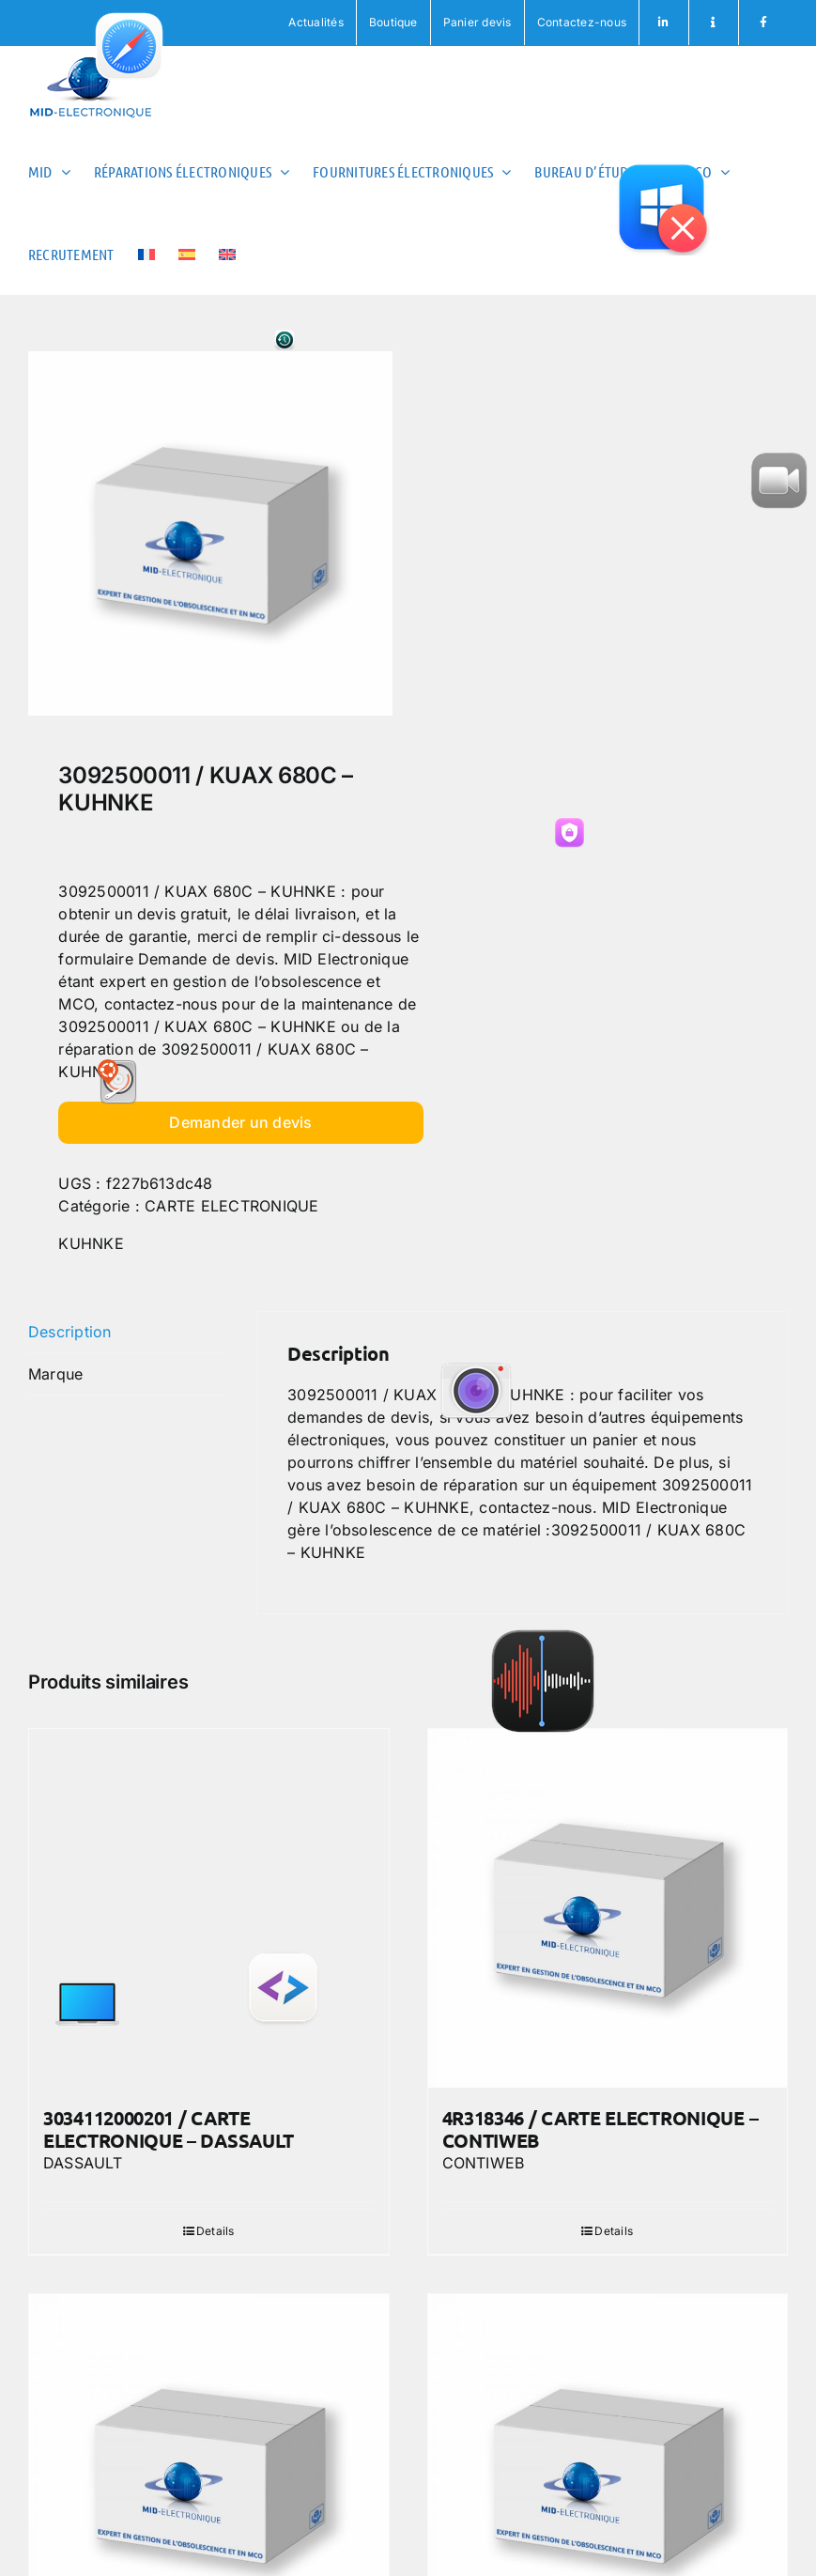 This screenshot has height=2576, width=816. Describe the element at coordinates (543, 1681) in the screenshot. I see `open the sound recorder app` at that location.